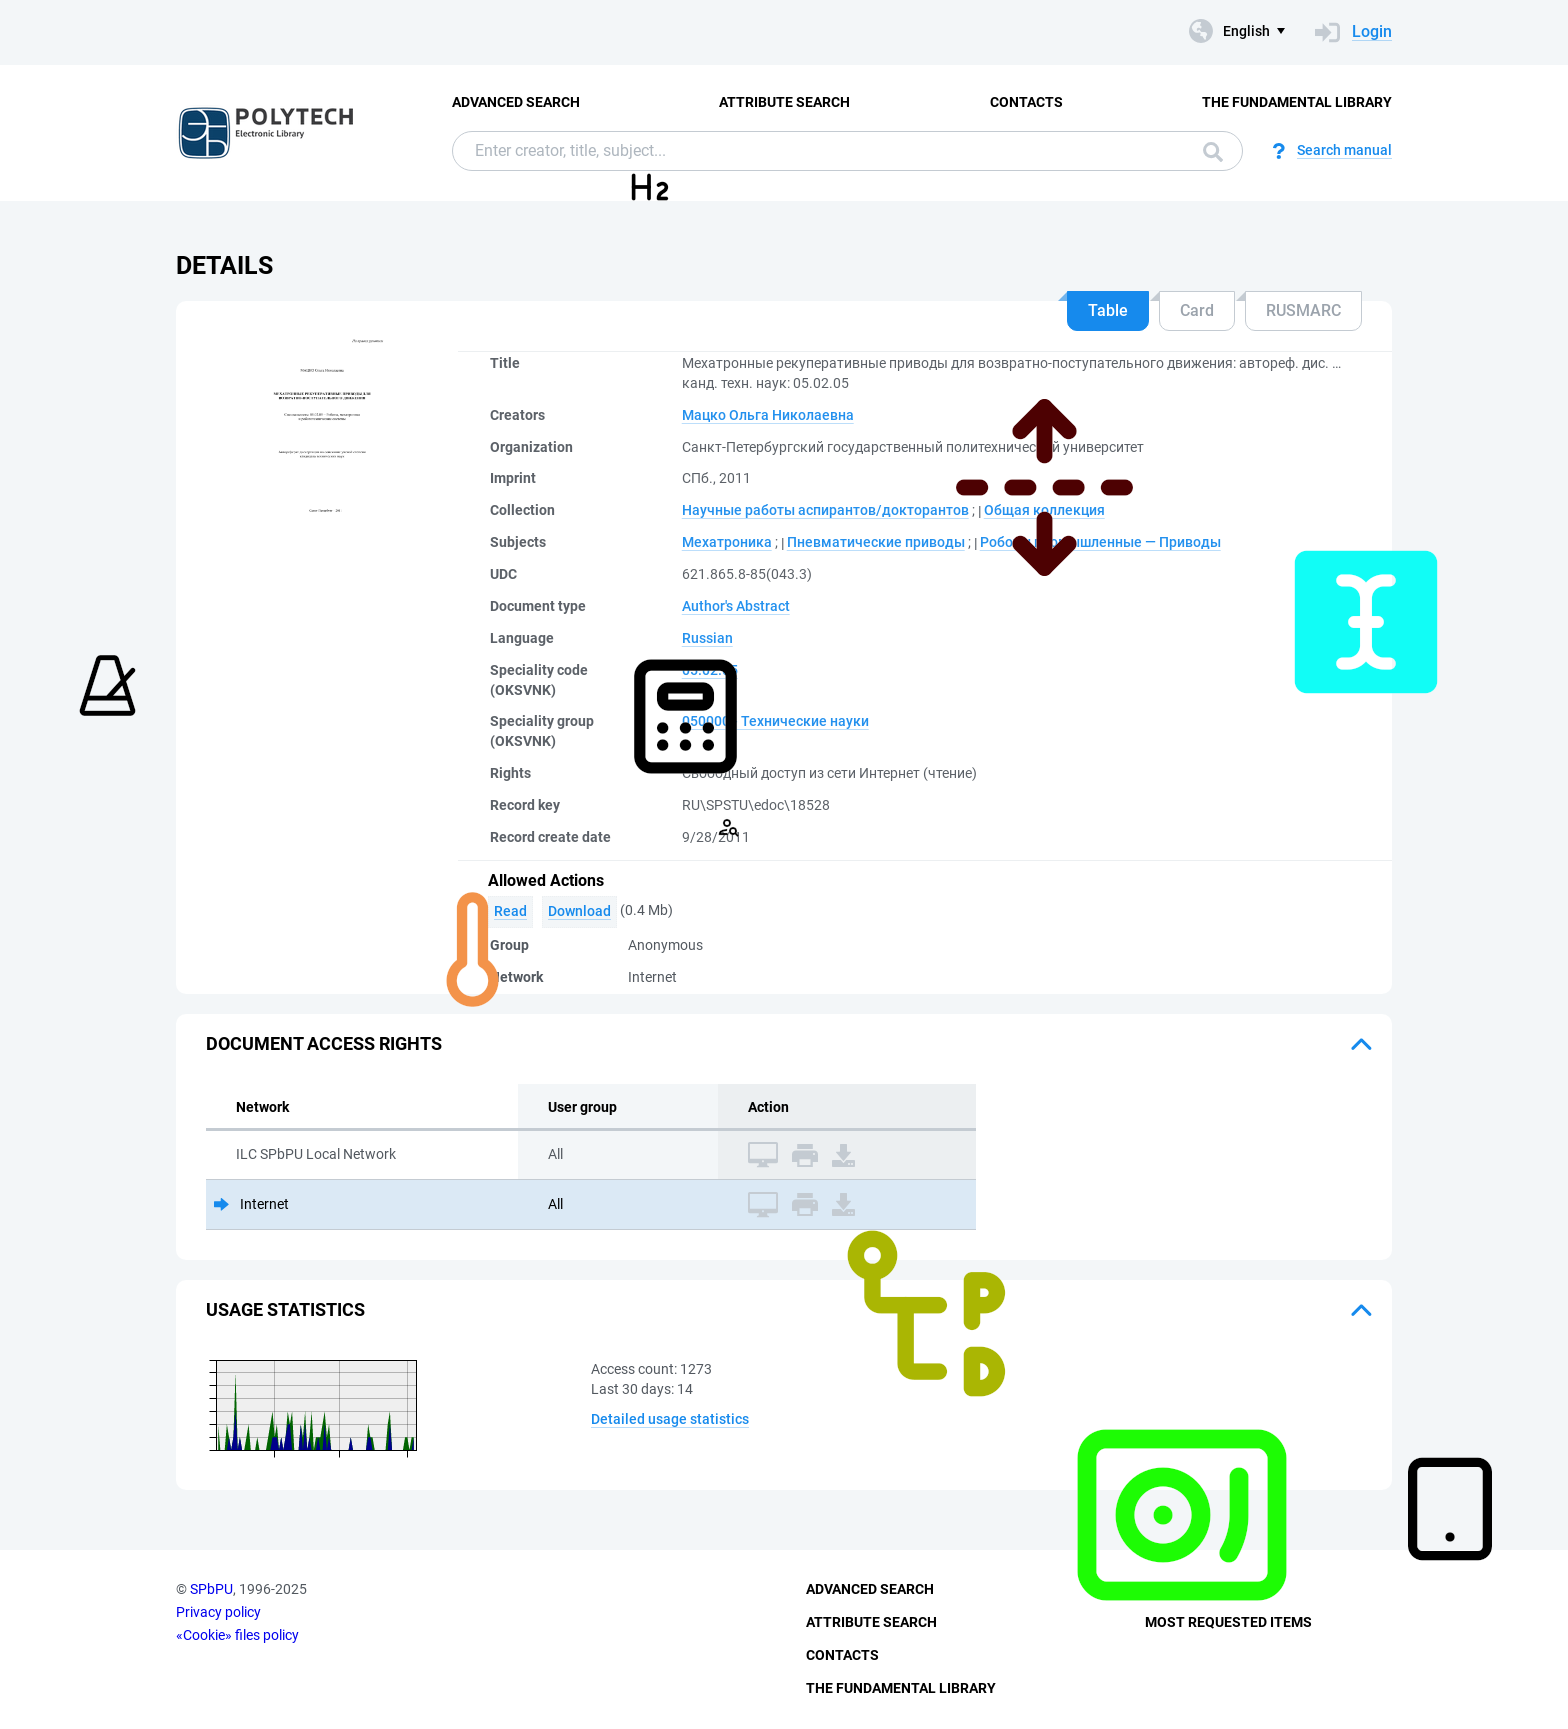 The width and height of the screenshot is (1568, 1729). Describe the element at coordinates (729, 827) in the screenshot. I see `search for a person or contact` at that location.